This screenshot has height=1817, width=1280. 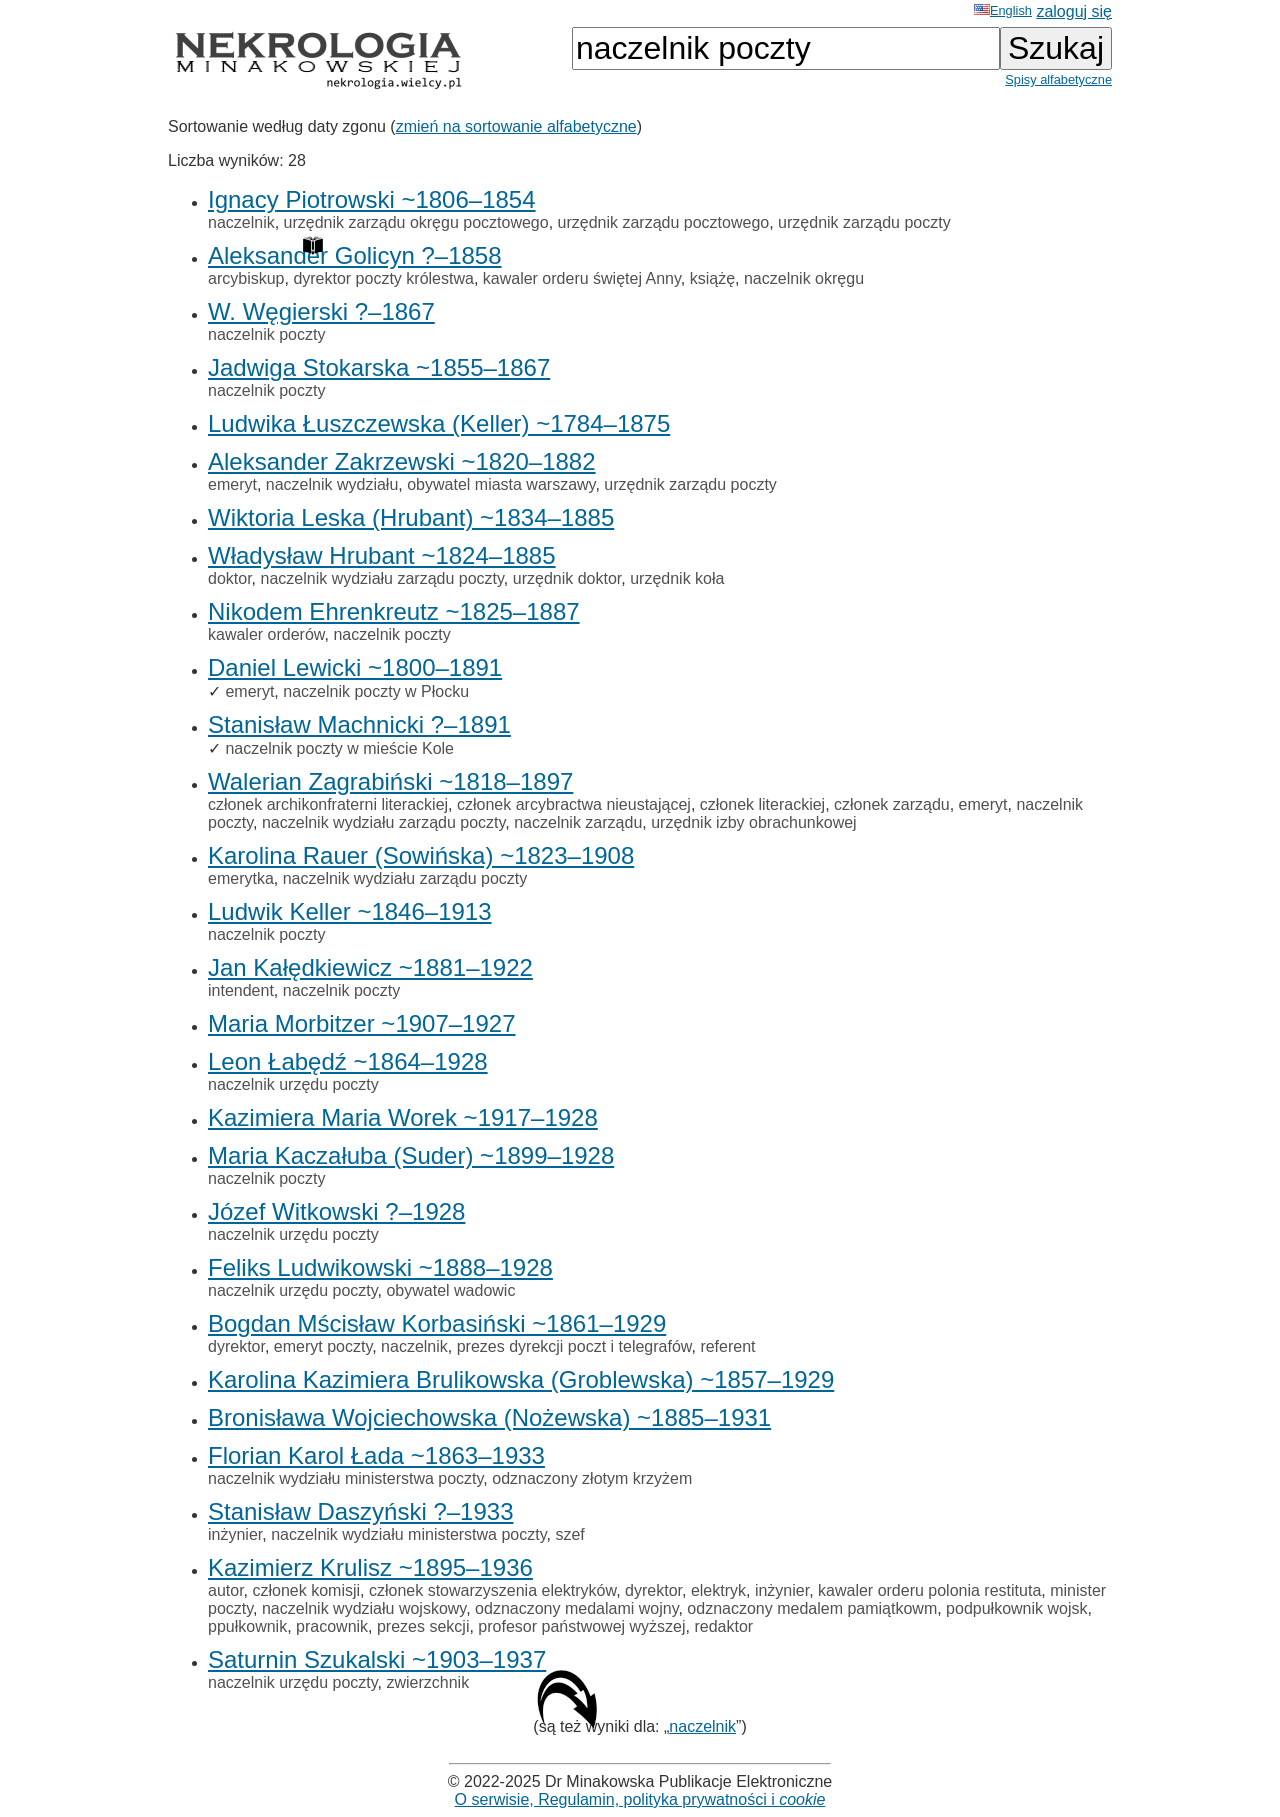 What do you see at coordinates (313, 246) in the screenshot?
I see `open a book or reading material` at bounding box center [313, 246].